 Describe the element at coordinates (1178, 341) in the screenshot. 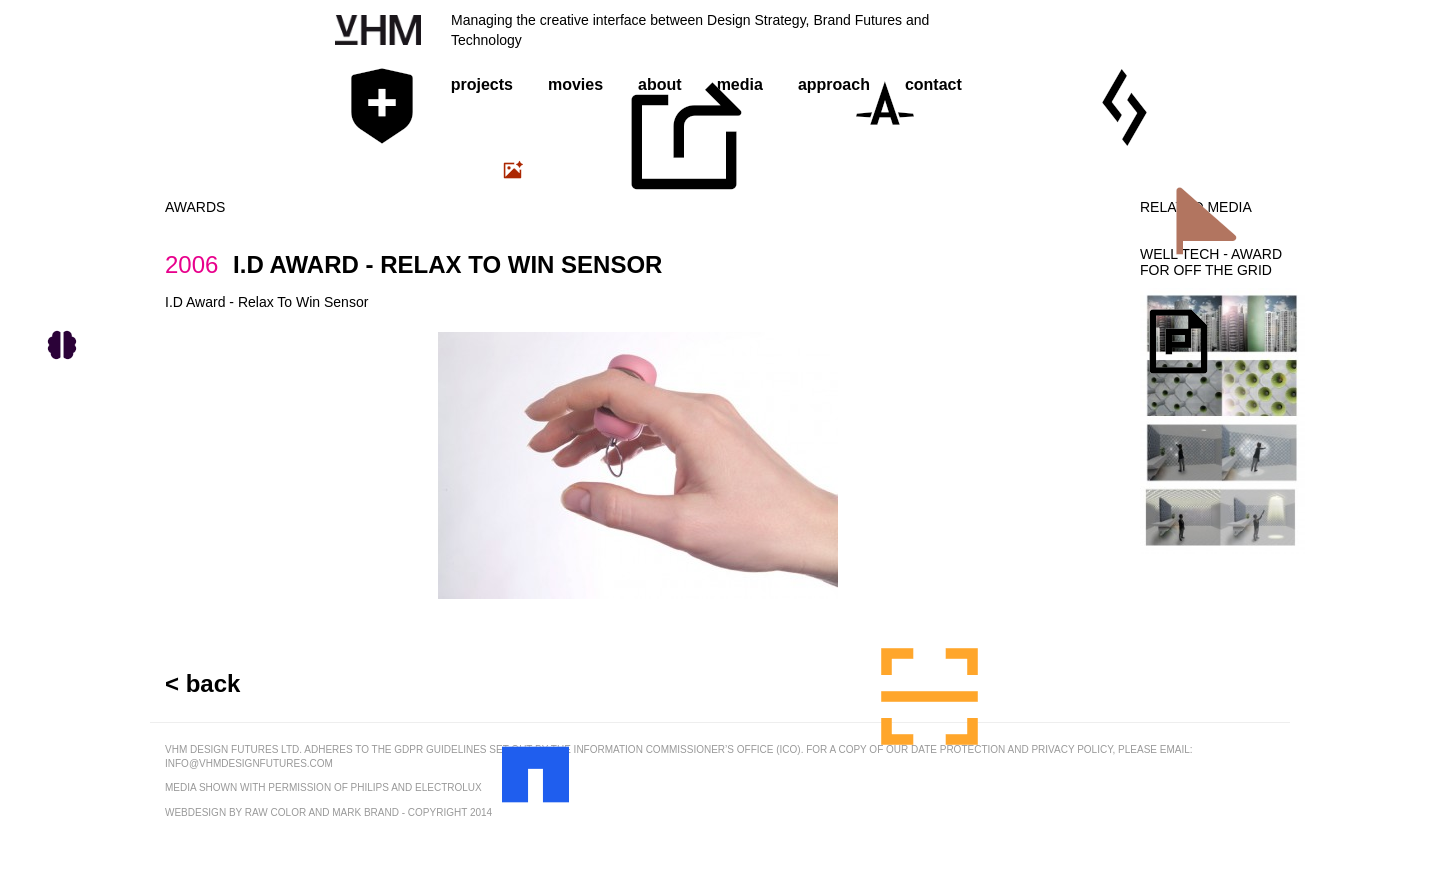

I see `open a PowerPoint presentation file` at that location.